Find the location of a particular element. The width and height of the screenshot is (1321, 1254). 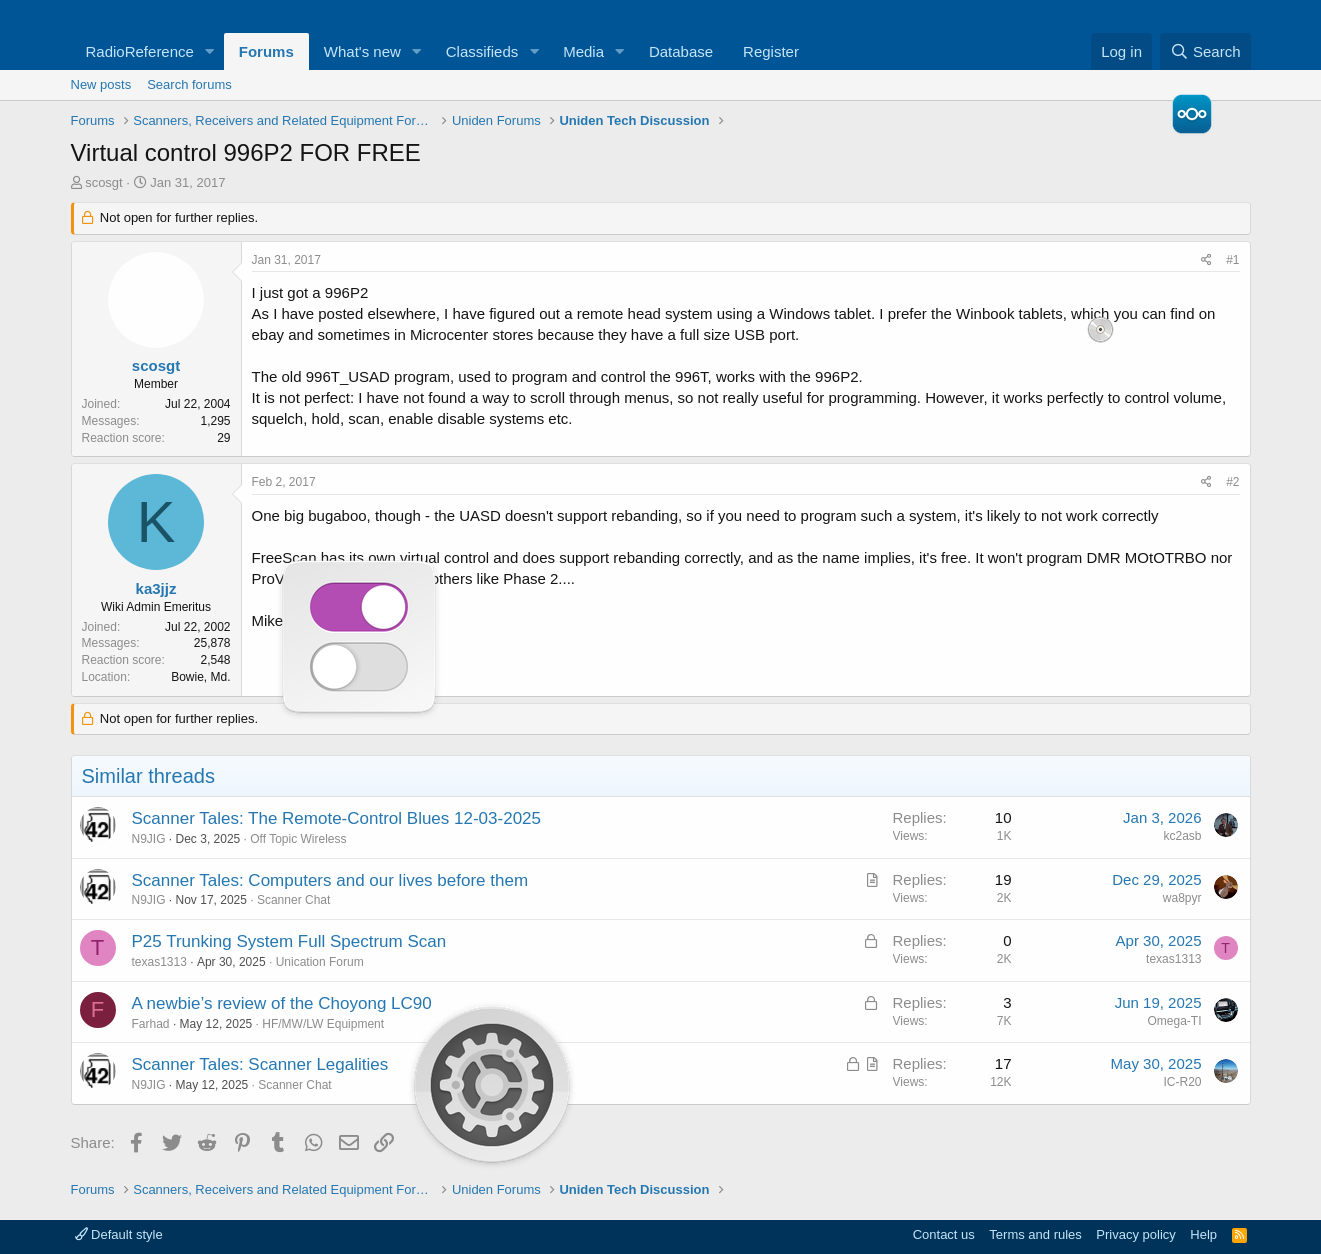

open gnome tweaks application is located at coordinates (359, 637).